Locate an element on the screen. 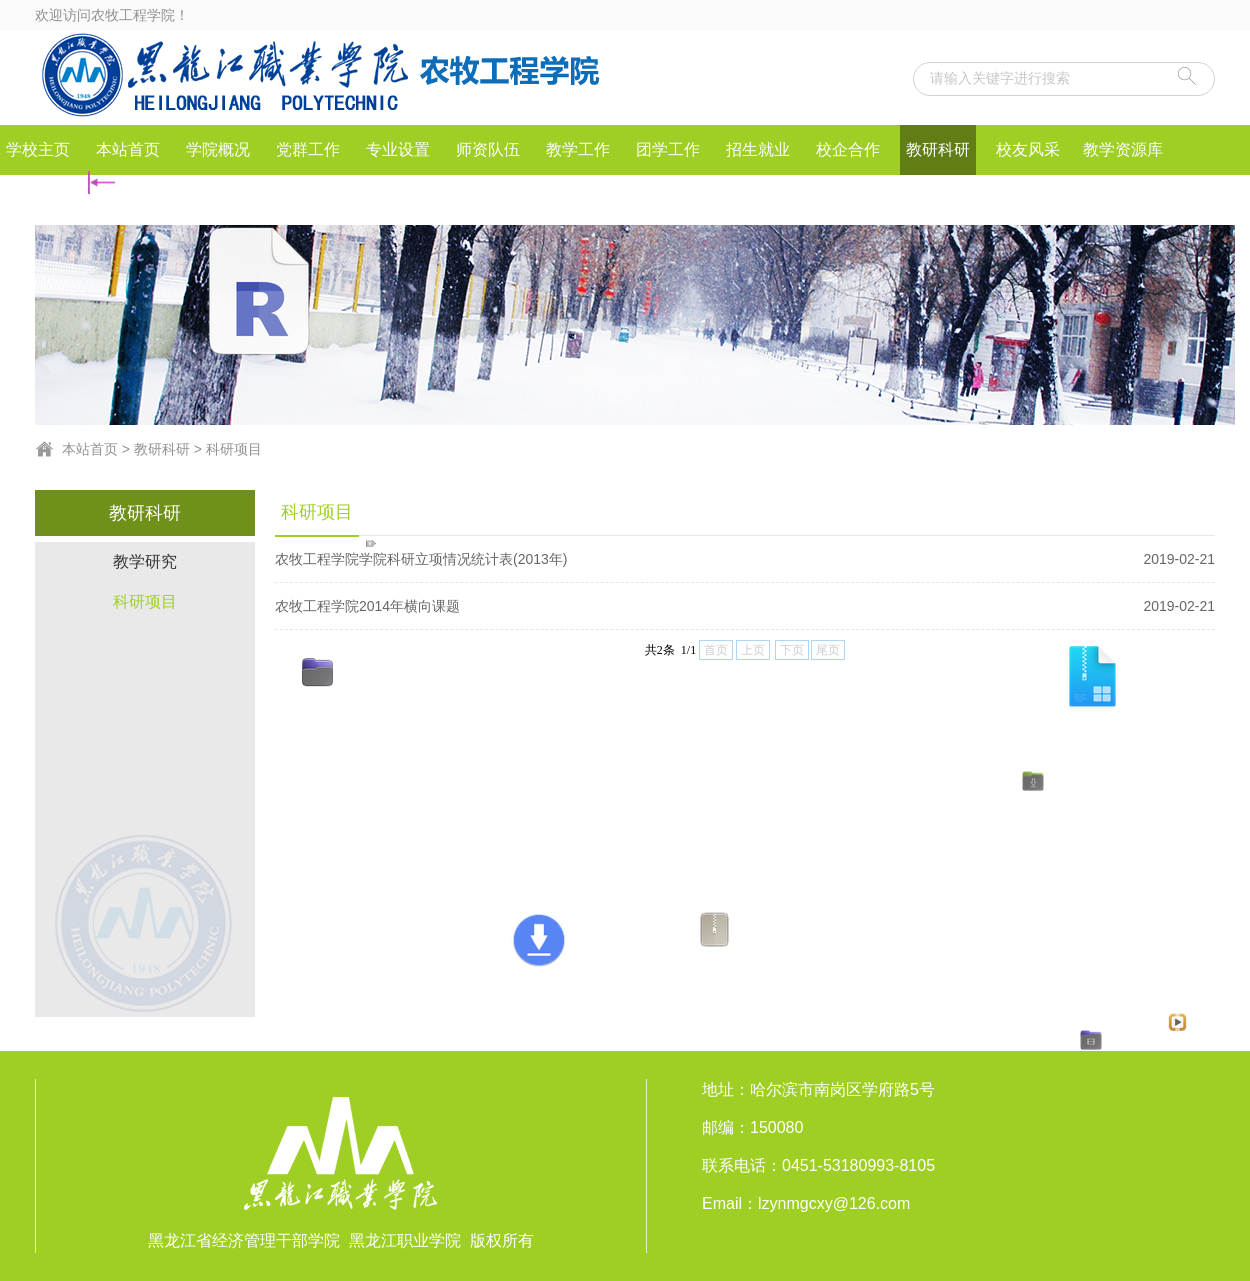  system codec or media component file is located at coordinates (1177, 1022).